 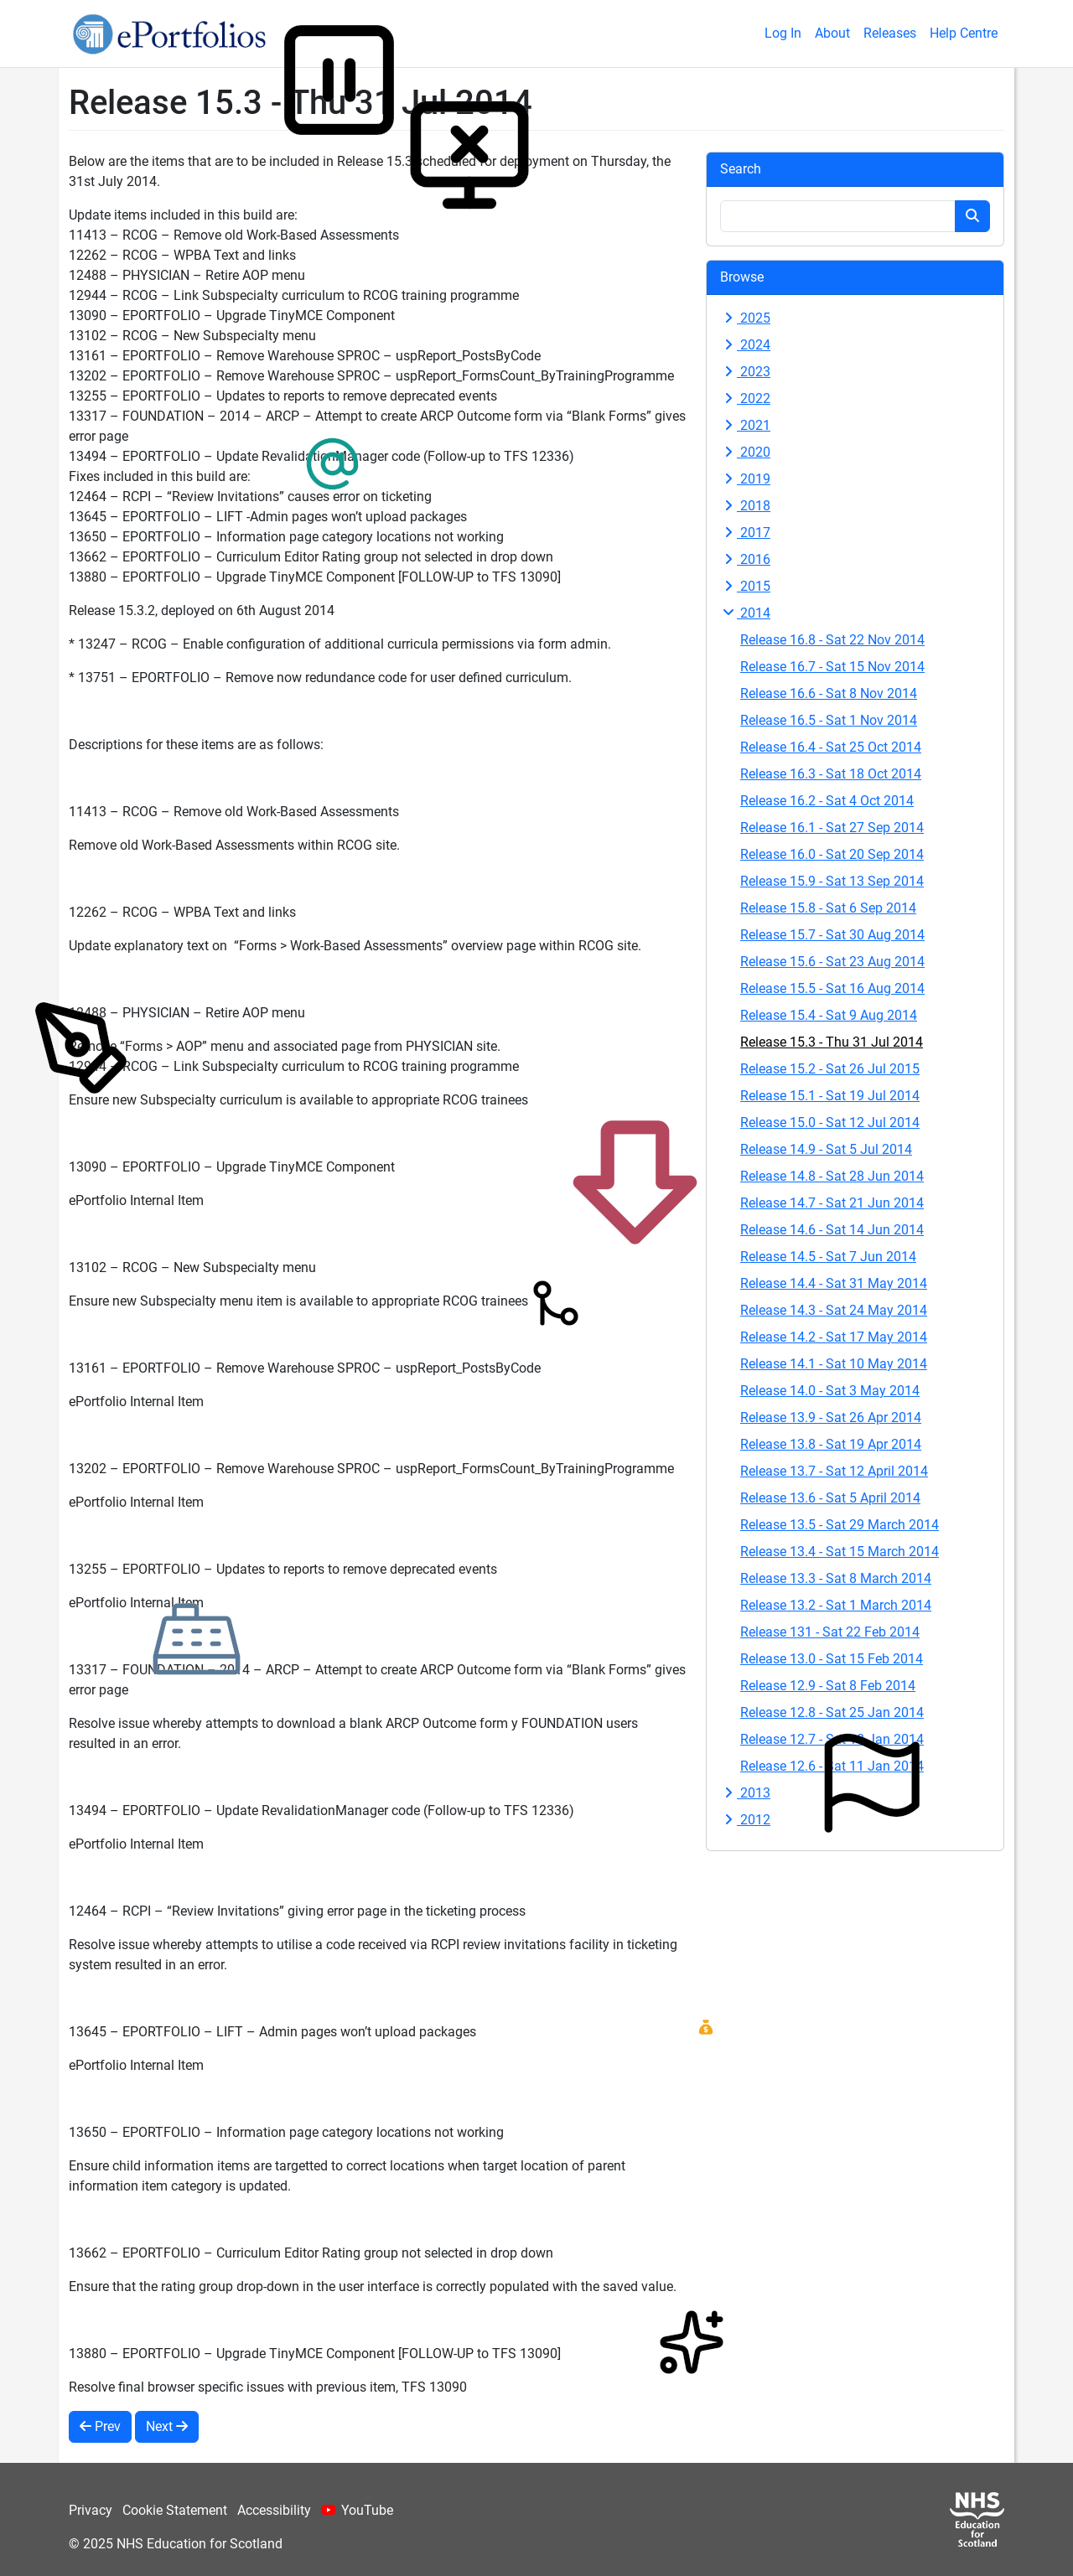 What do you see at coordinates (868, 1781) in the screenshot?
I see `flag or report content` at bounding box center [868, 1781].